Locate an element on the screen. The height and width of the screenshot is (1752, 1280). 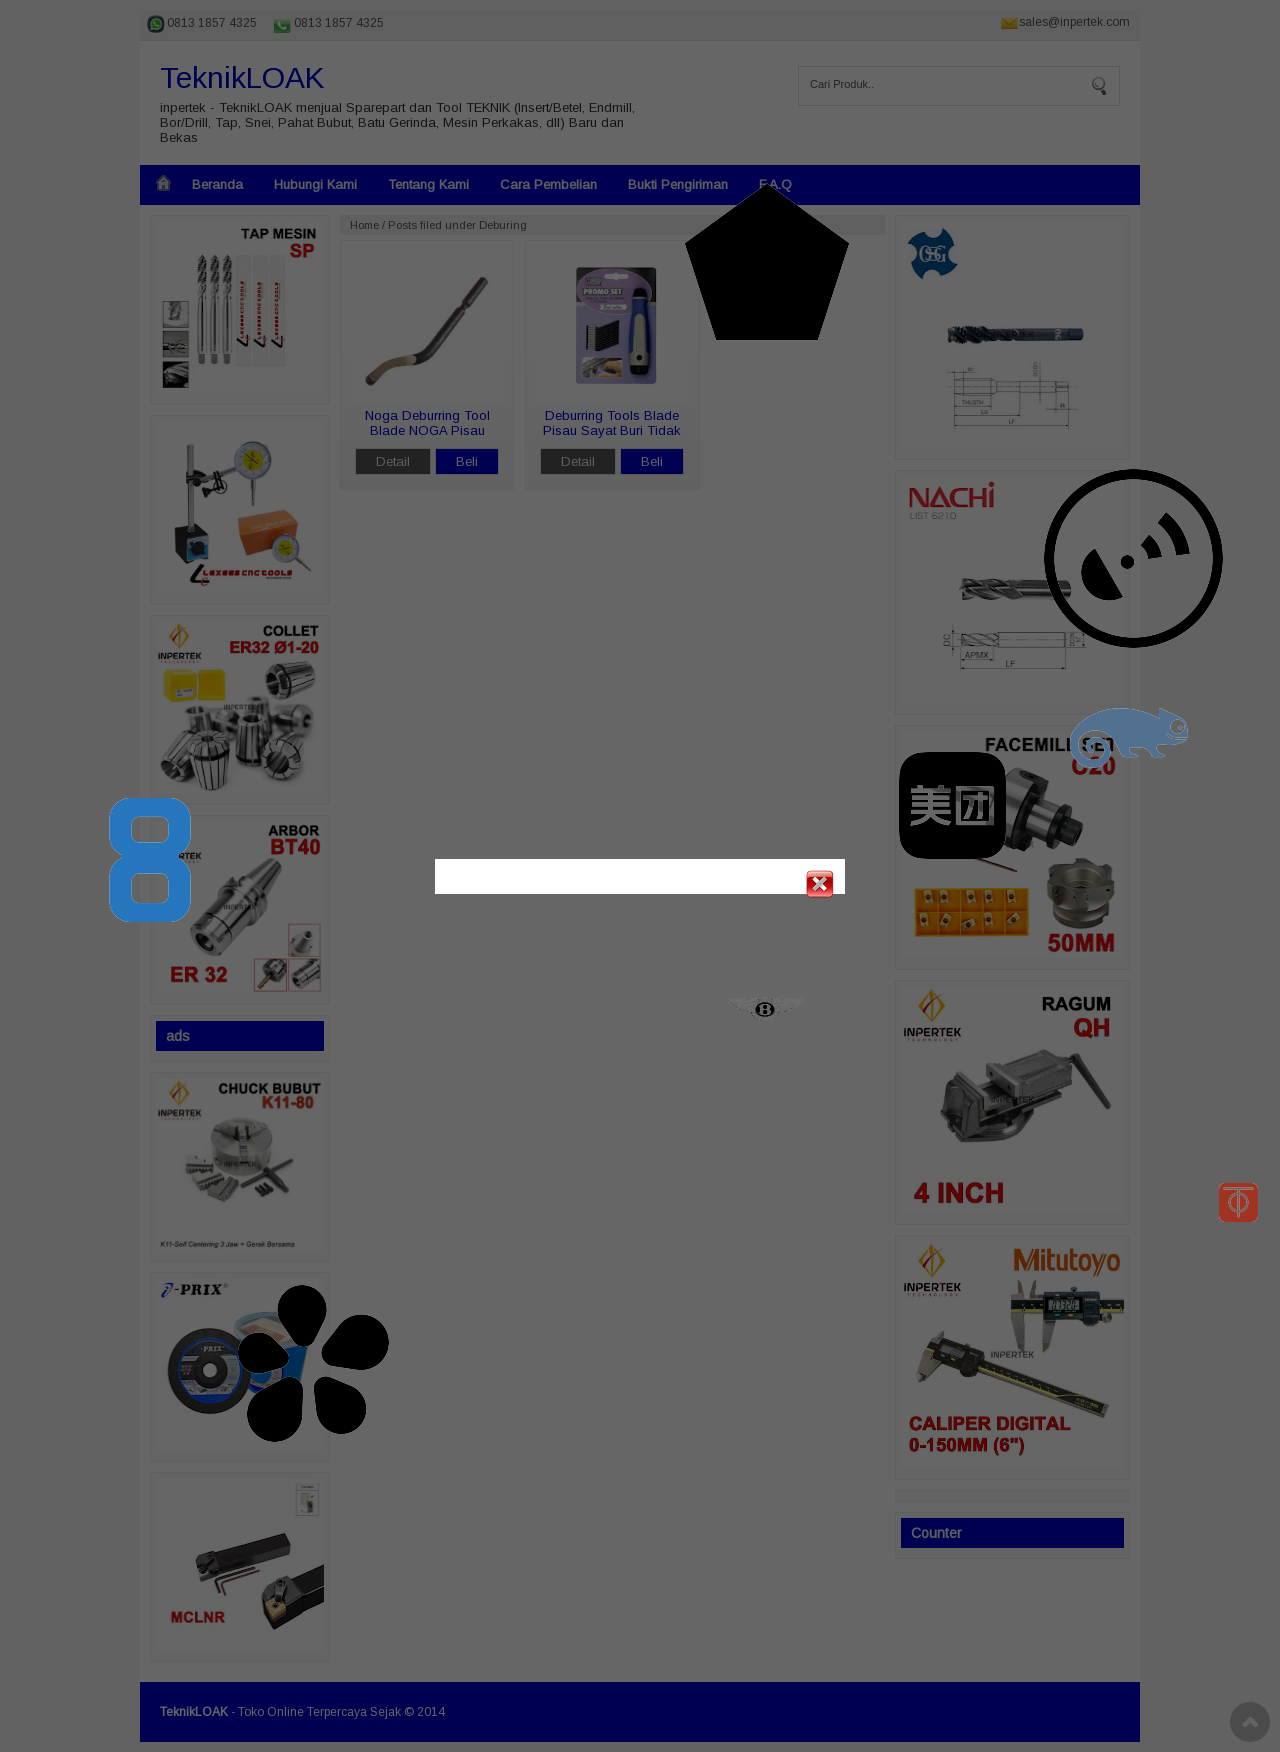
open the Meituan app is located at coordinates (952, 805).